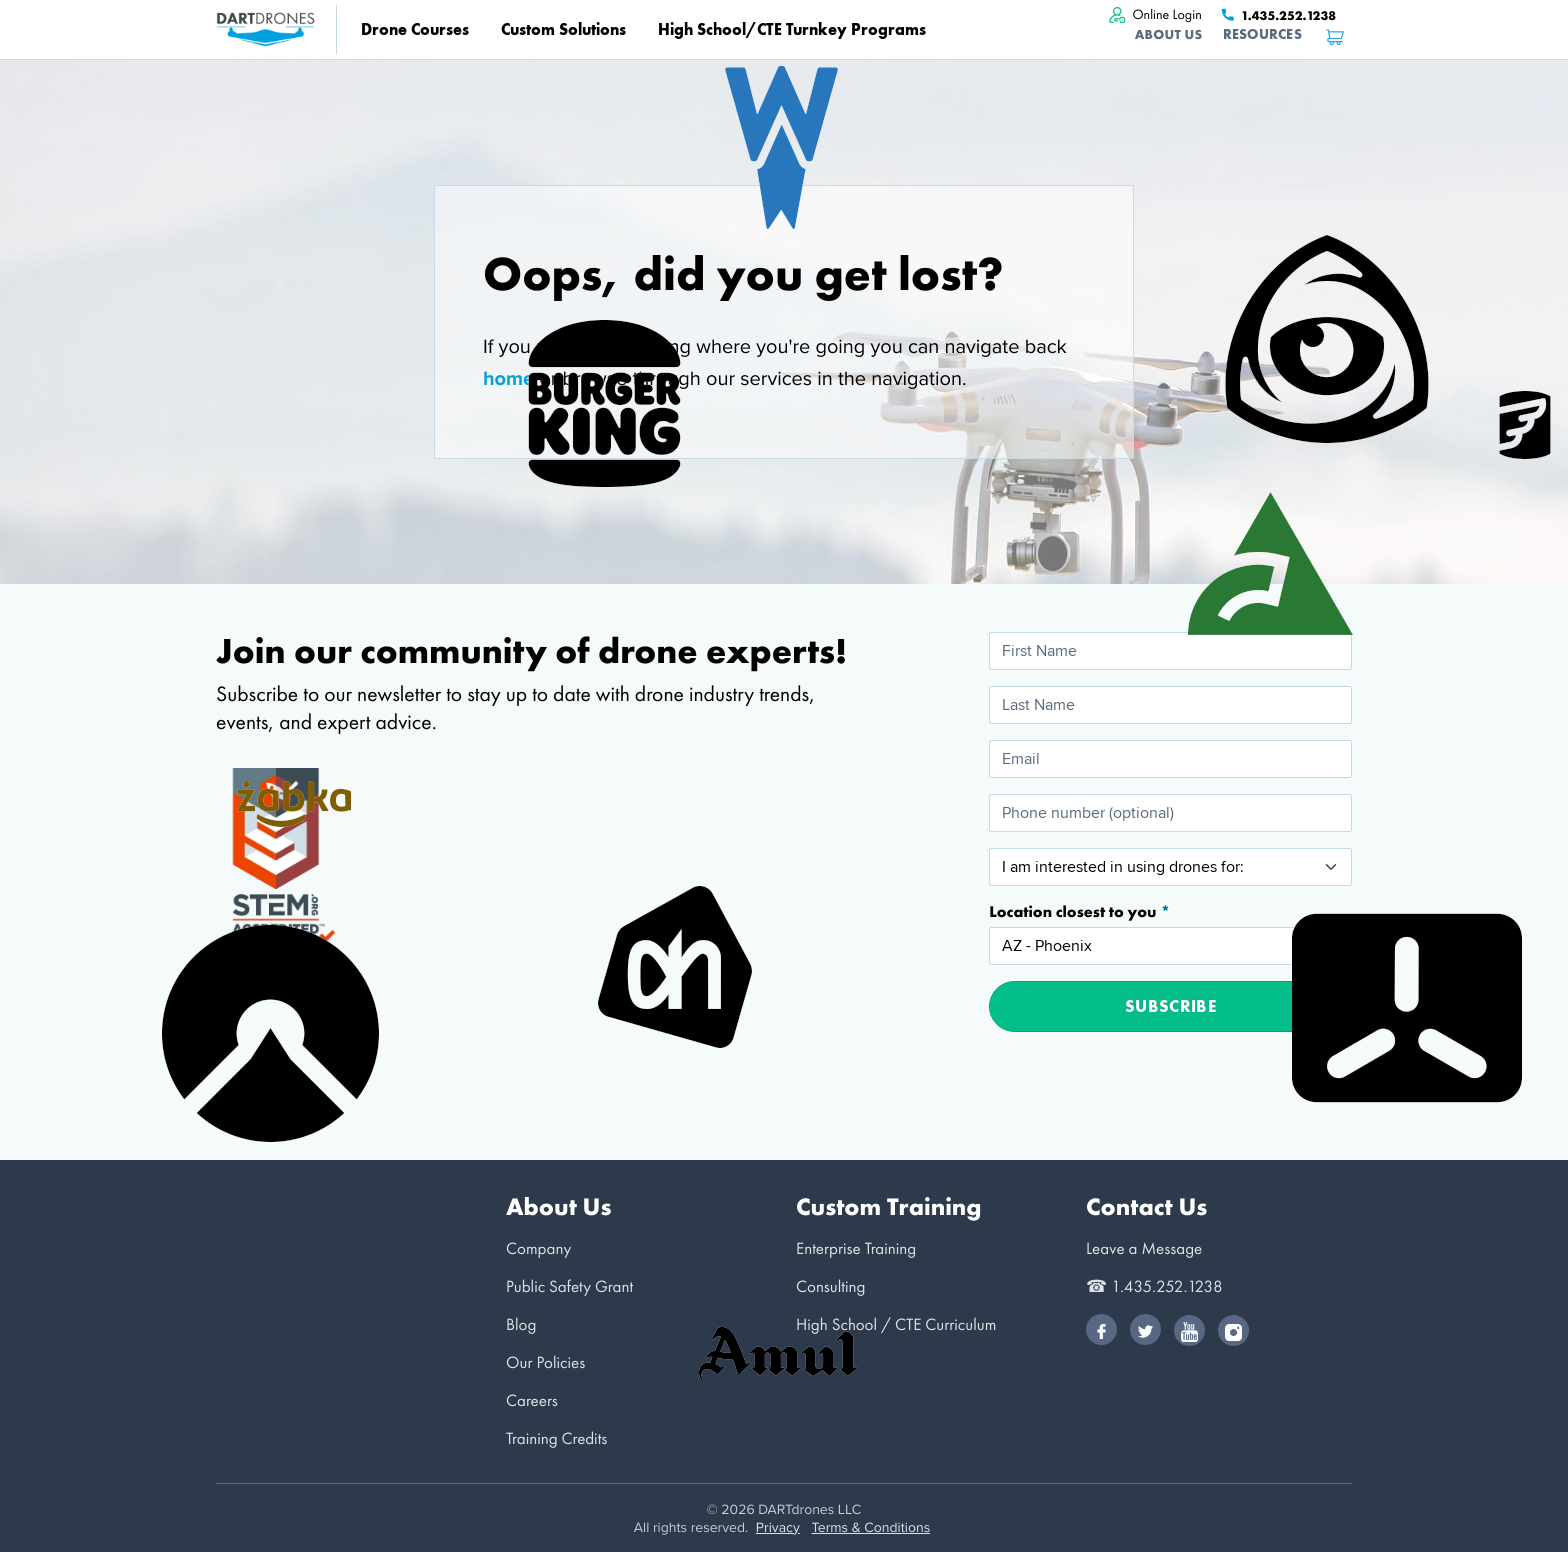 The width and height of the screenshot is (1568, 1552). I want to click on biome code formatter and linter tool logo, so click(1270, 563).